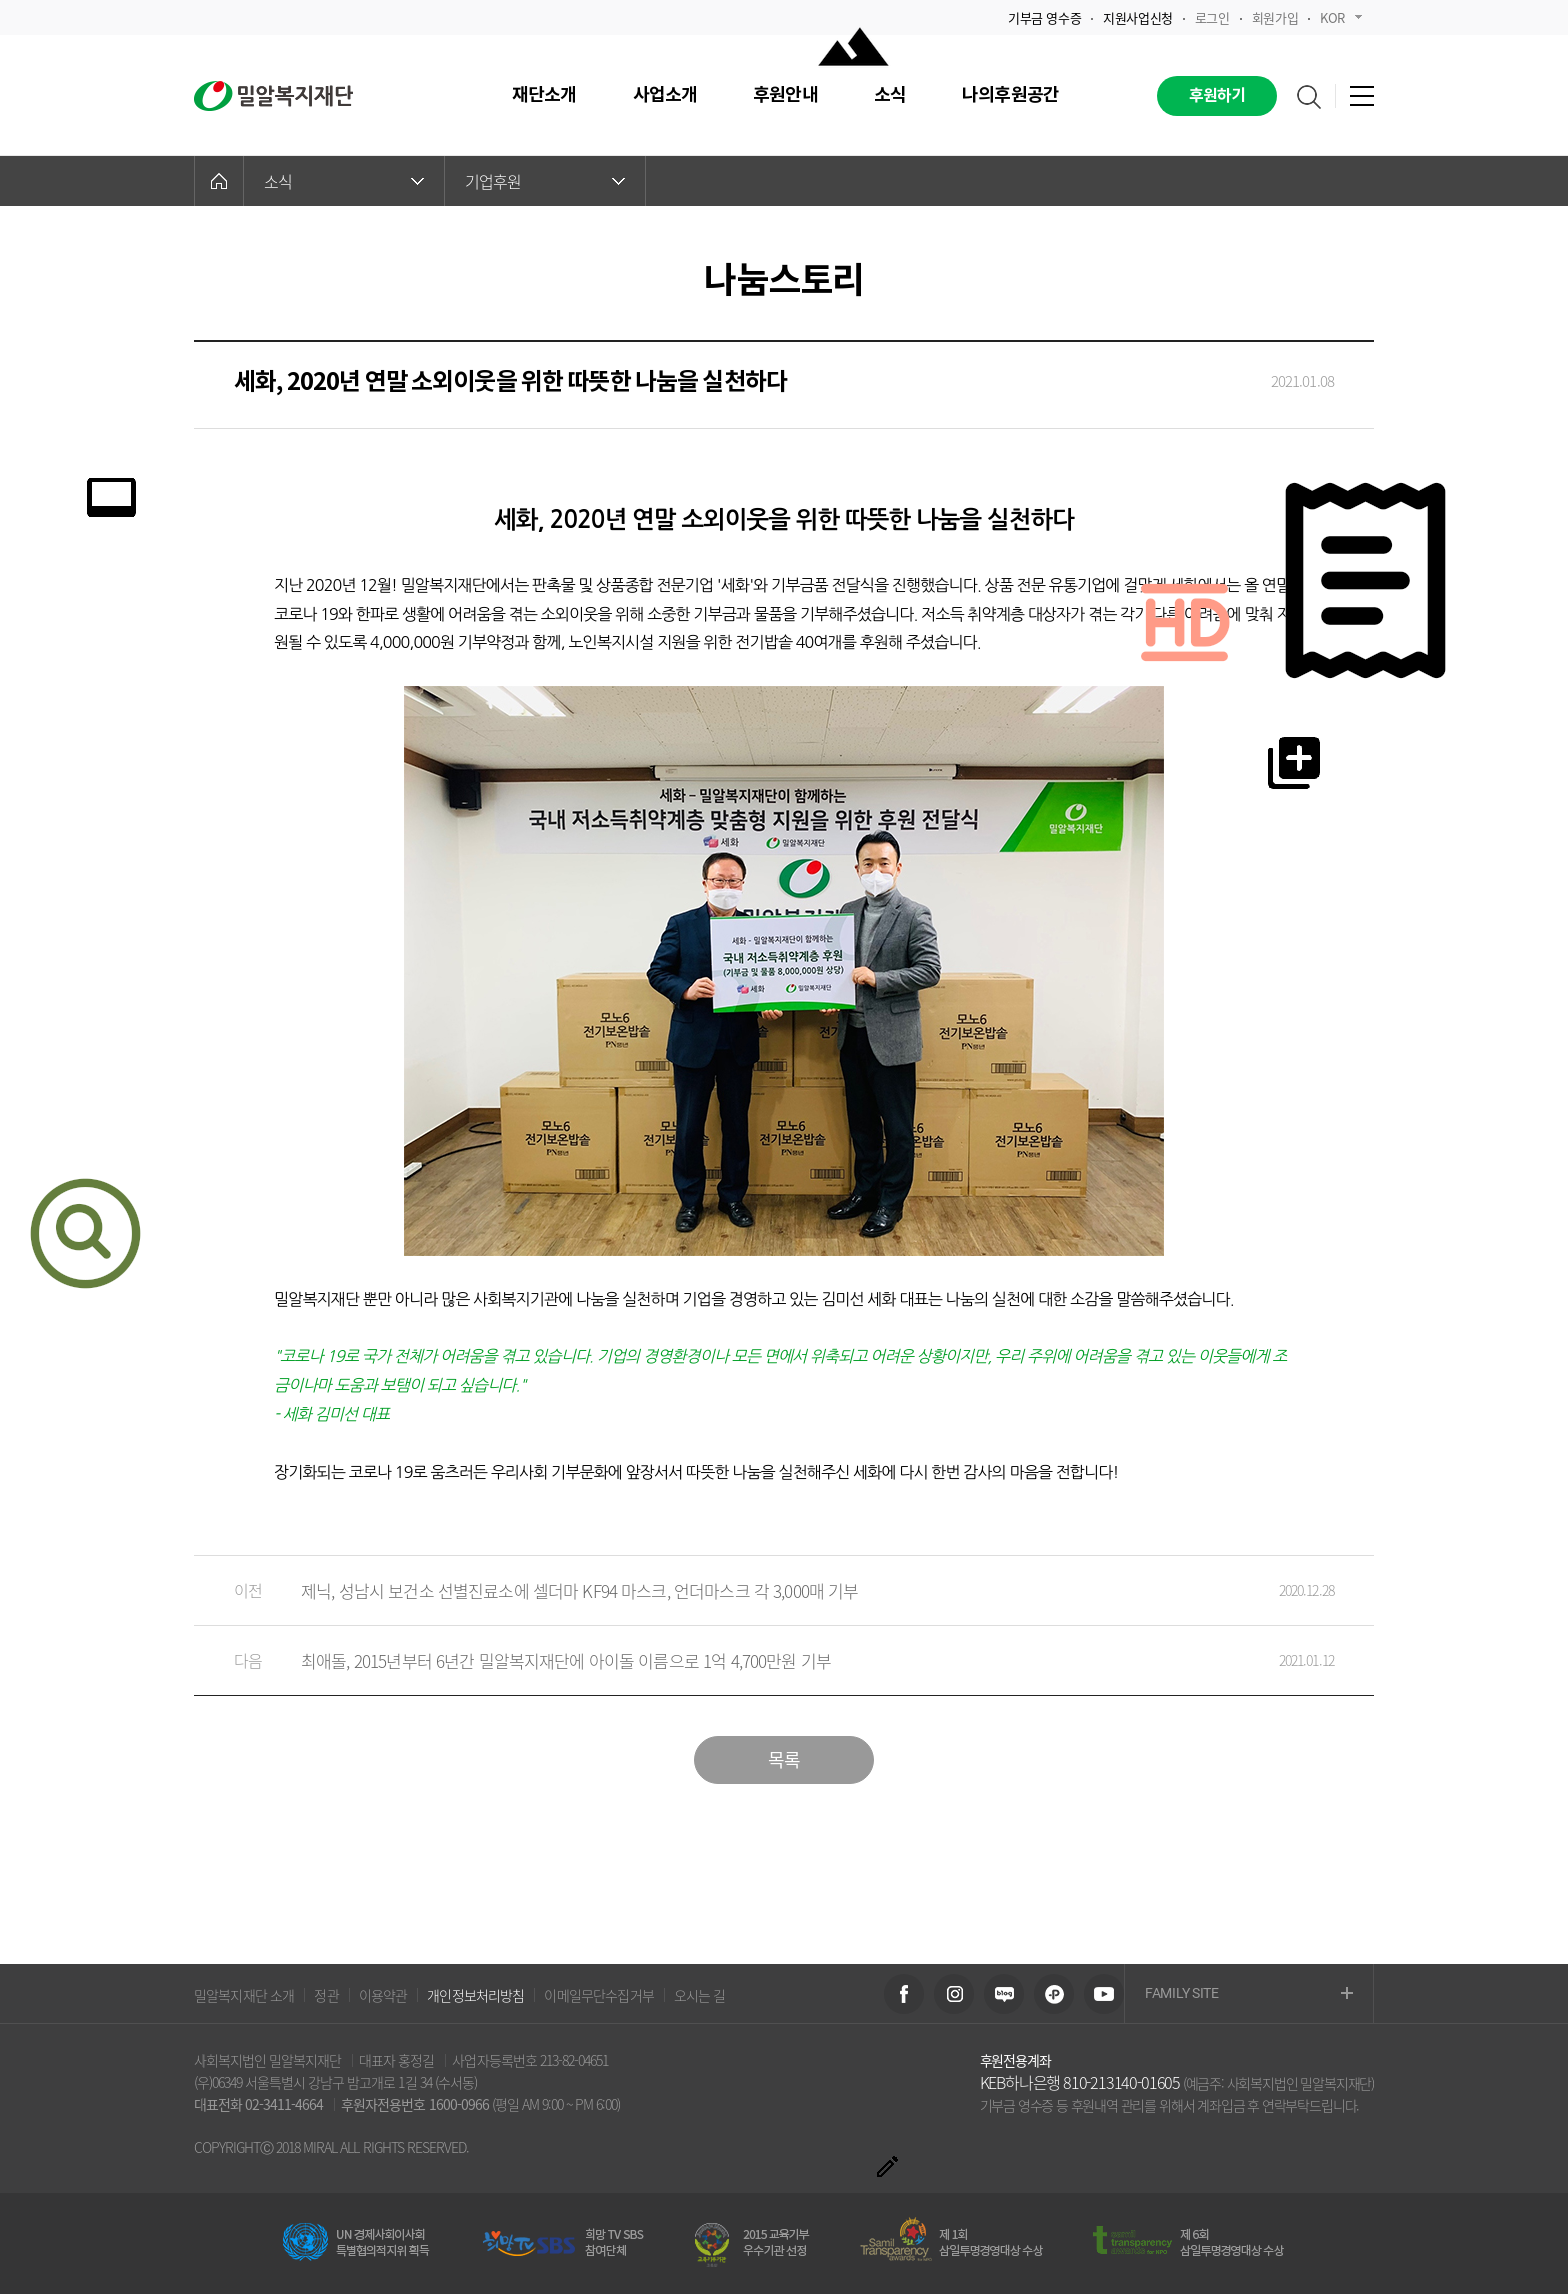  What do you see at coordinates (887, 2166) in the screenshot?
I see `create or compose new content` at bounding box center [887, 2166].